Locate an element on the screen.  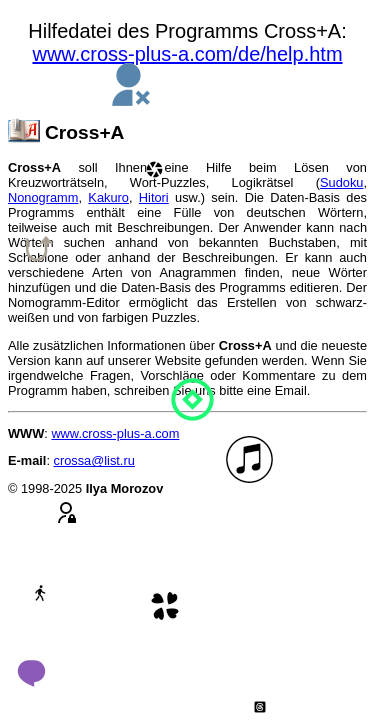
unfollow a user is located at coordinates (128, 85).